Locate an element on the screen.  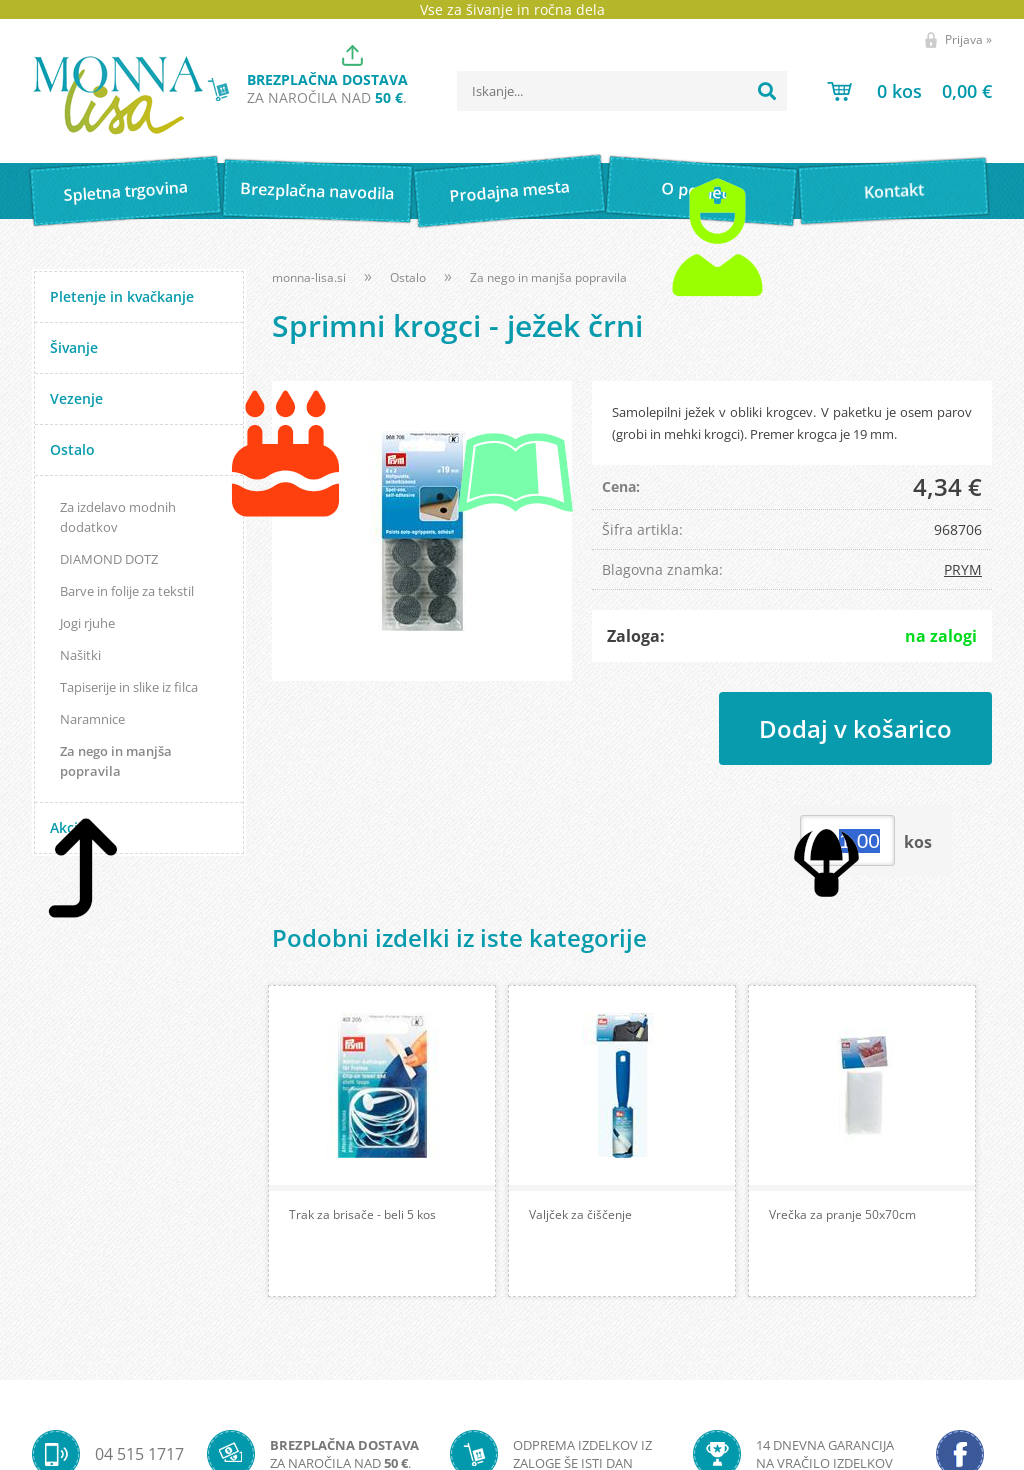
reply to a message or comment is located at coordinates (86, 868).